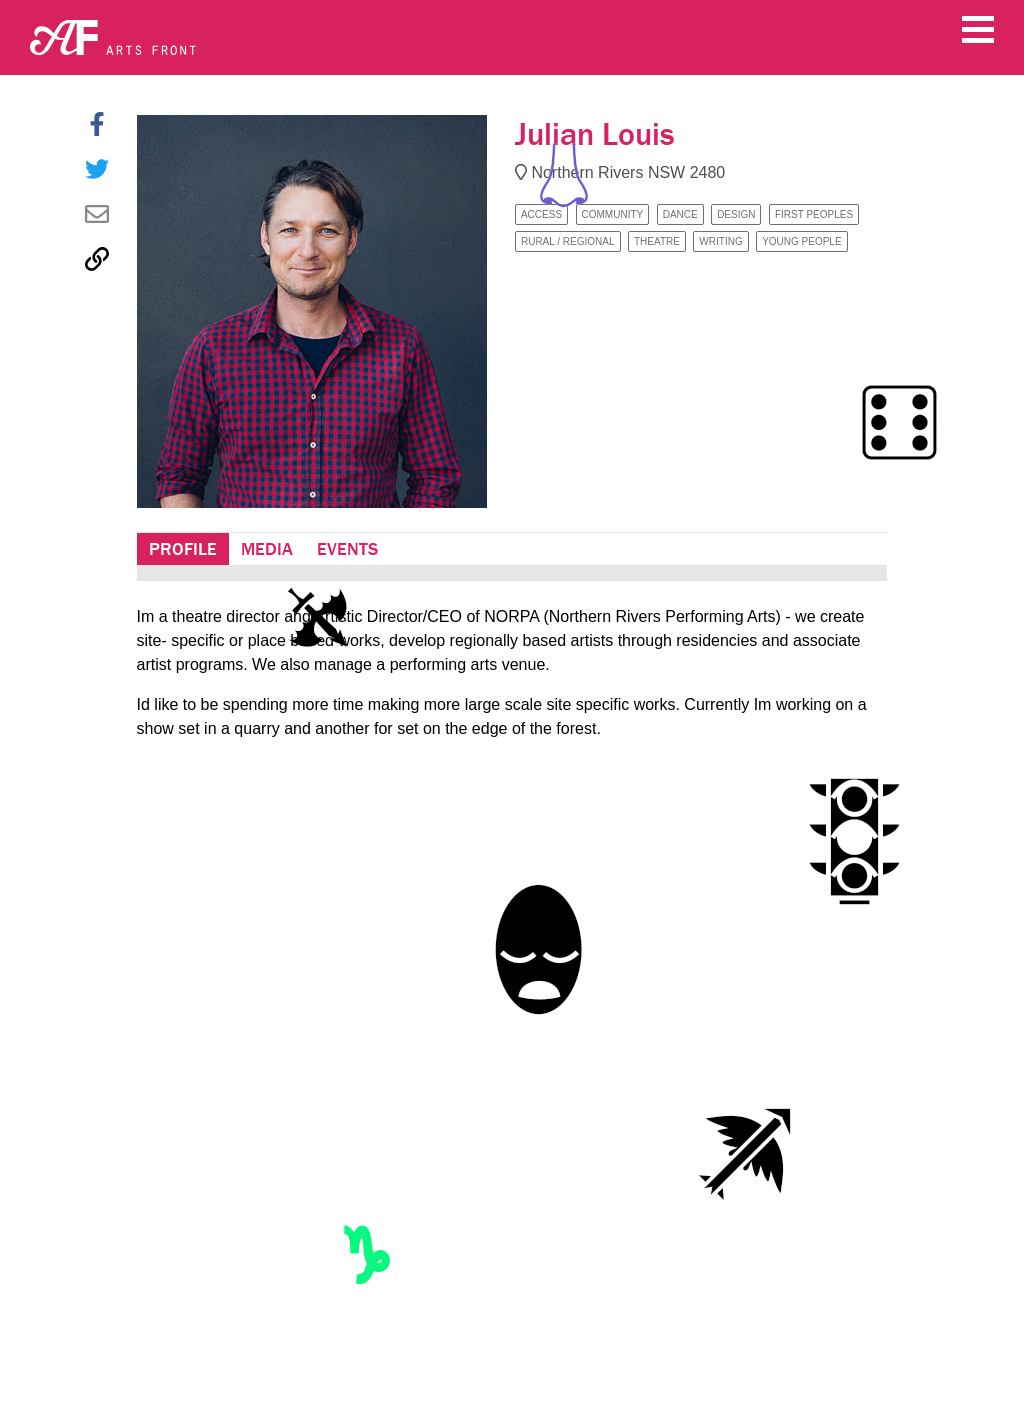 The width and height of the screenshot is (1024, 1415). I want to click on capricorn zodiac sign symbol, so click(366, 1255).